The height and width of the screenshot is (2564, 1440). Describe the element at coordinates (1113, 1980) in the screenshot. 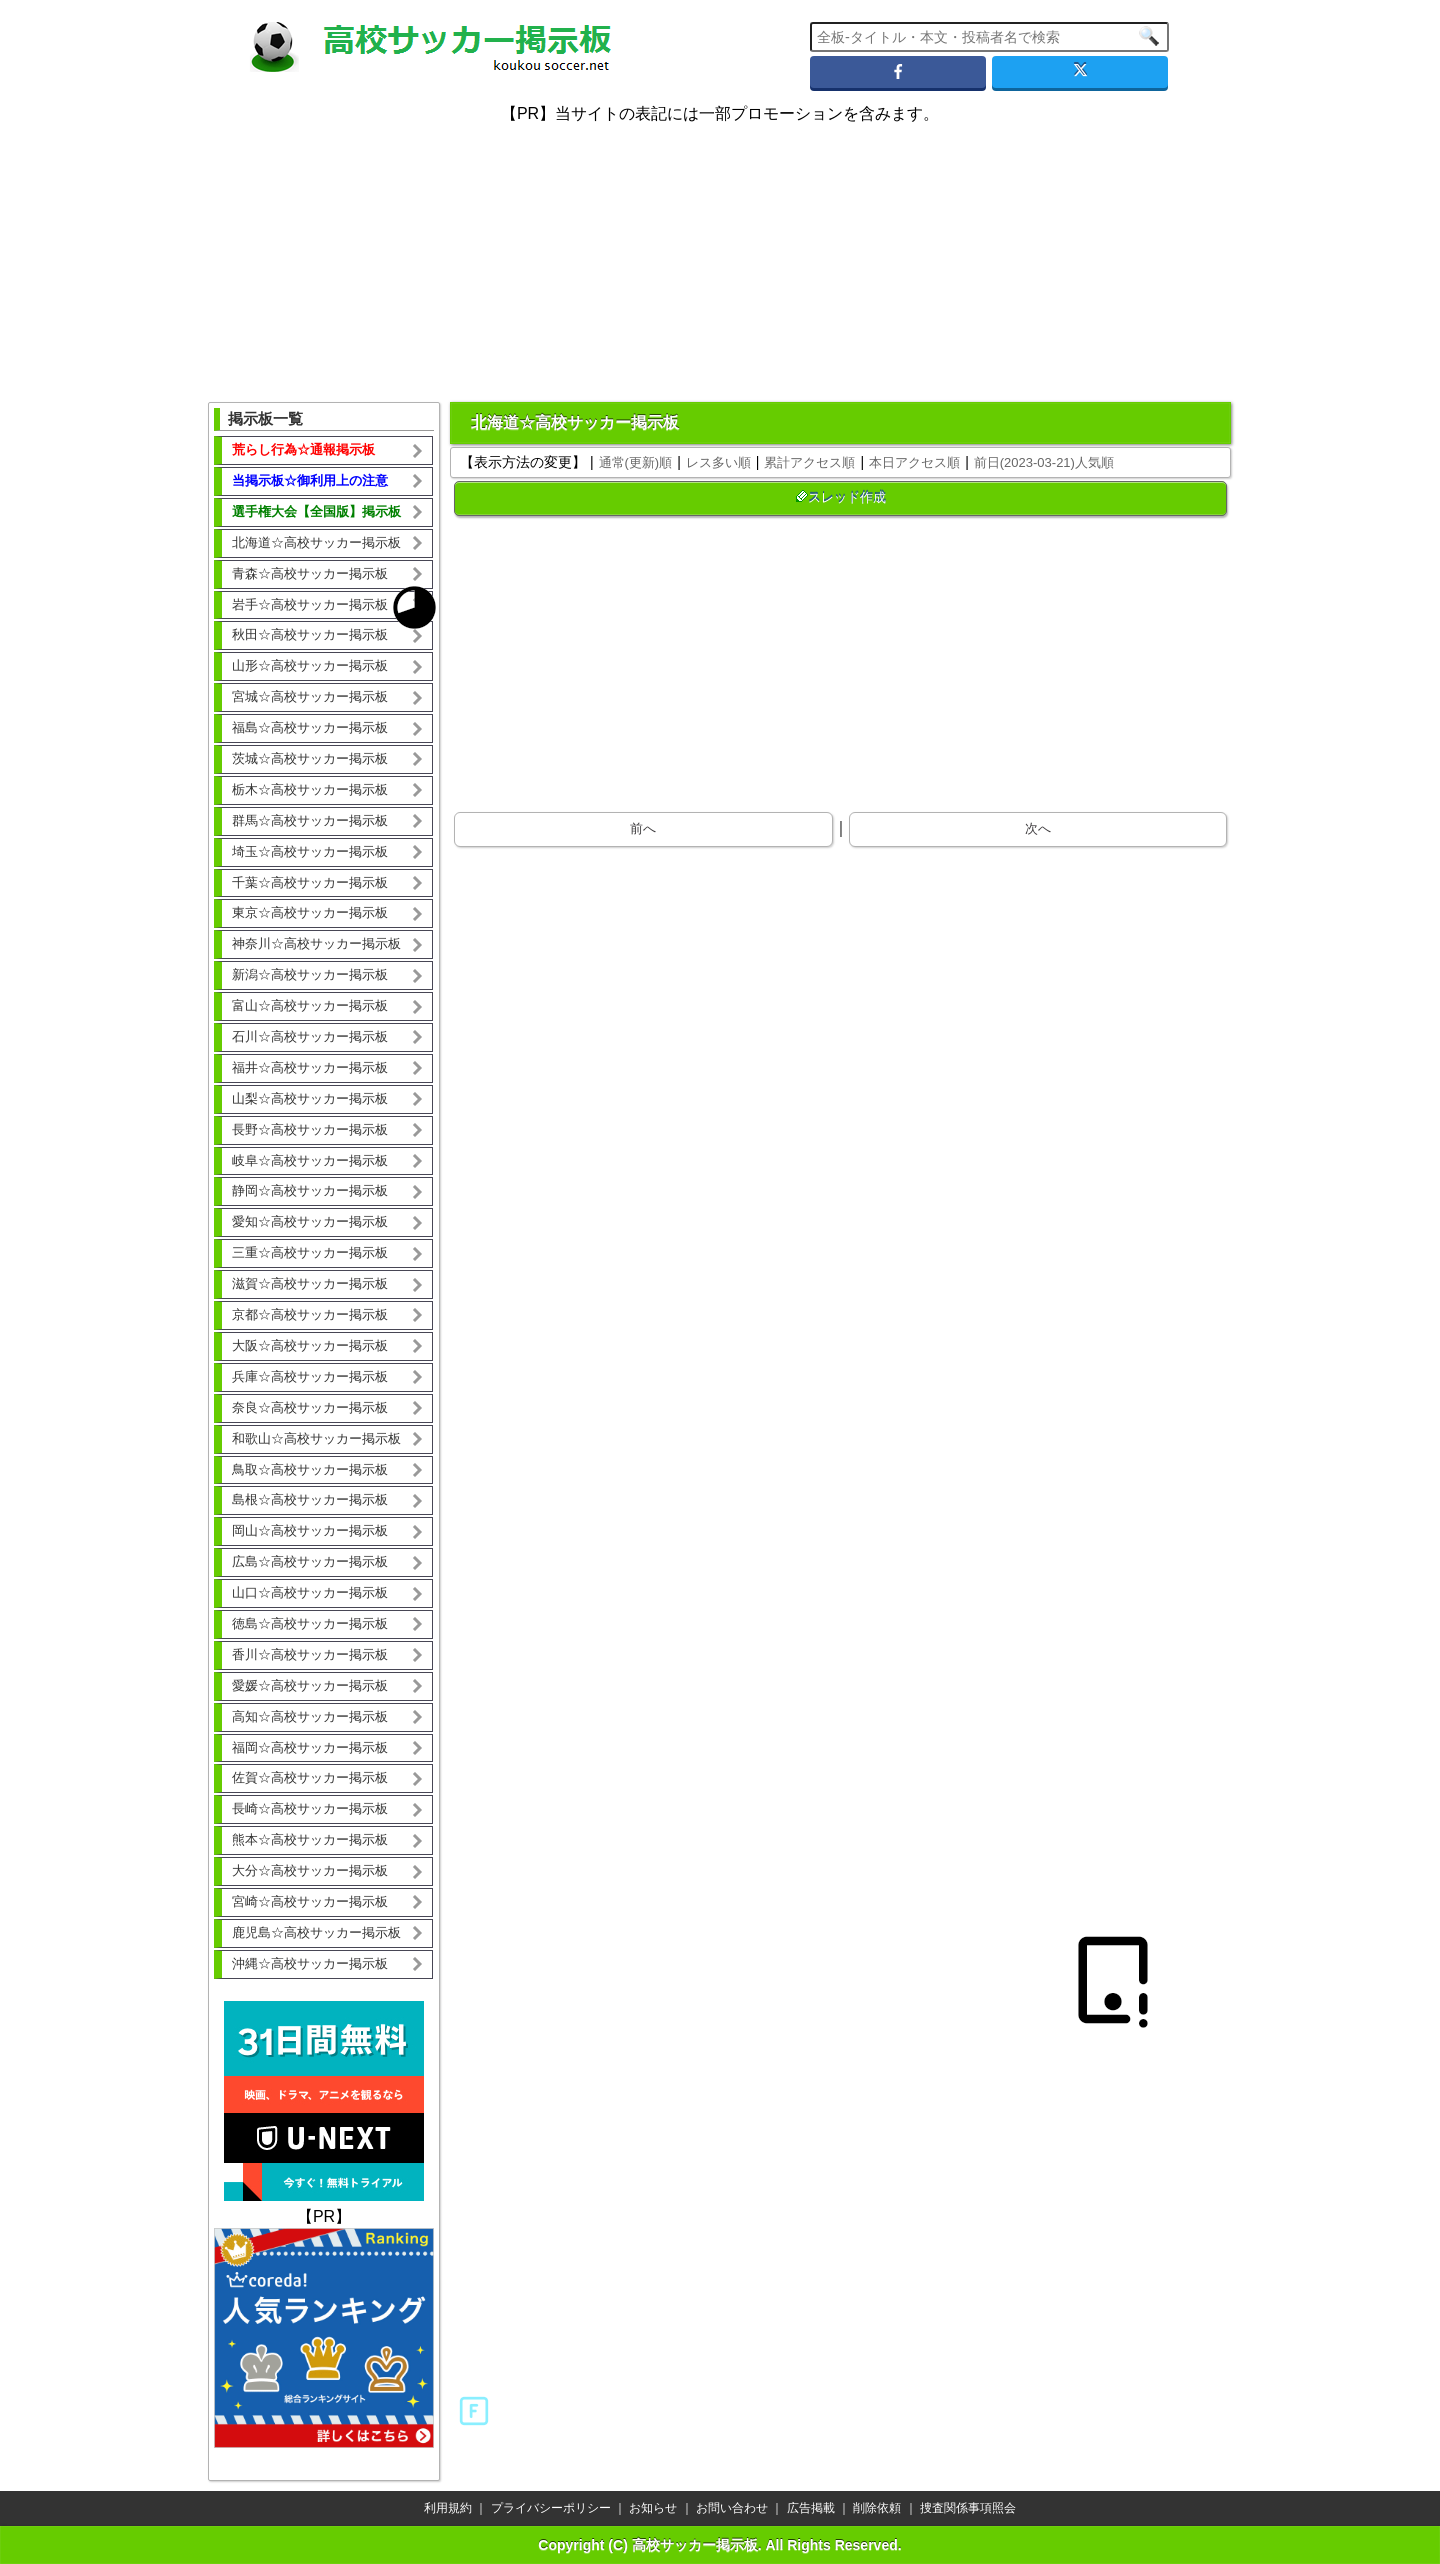

I see `tablet device requires attention or has an issue` at that location.